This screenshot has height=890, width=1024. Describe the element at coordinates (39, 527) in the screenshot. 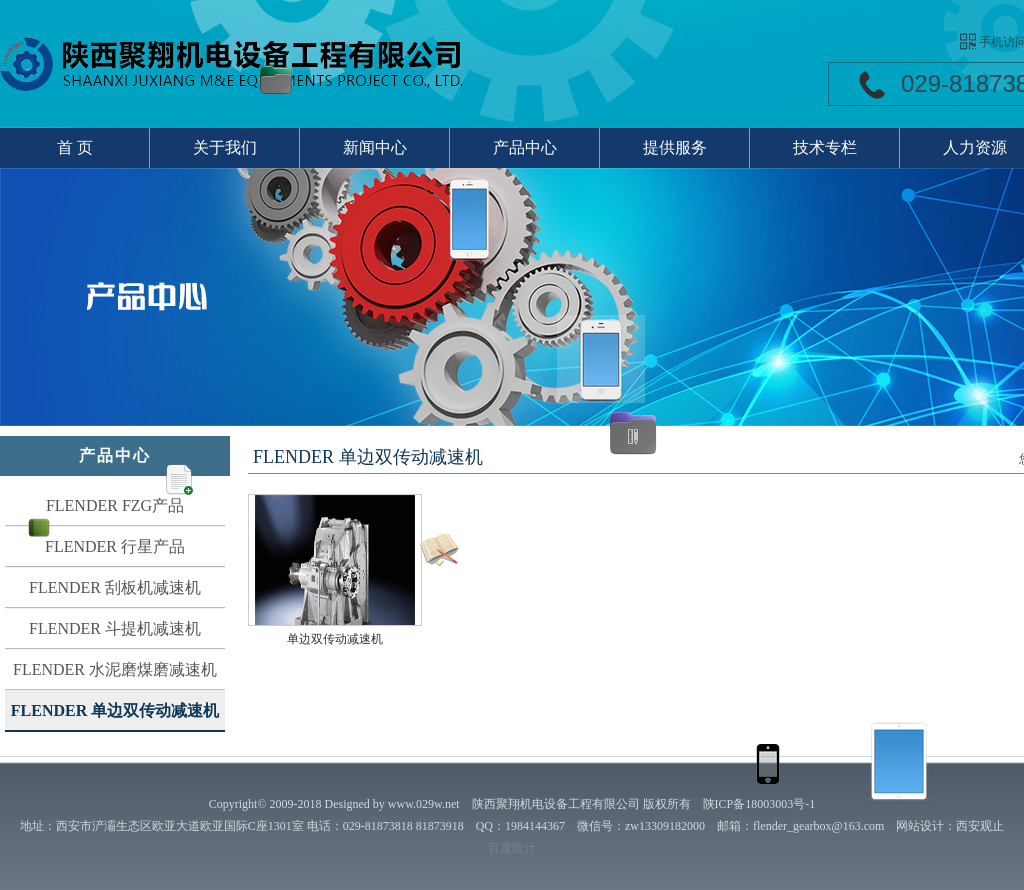

I see `access the desktop folder` at that location.